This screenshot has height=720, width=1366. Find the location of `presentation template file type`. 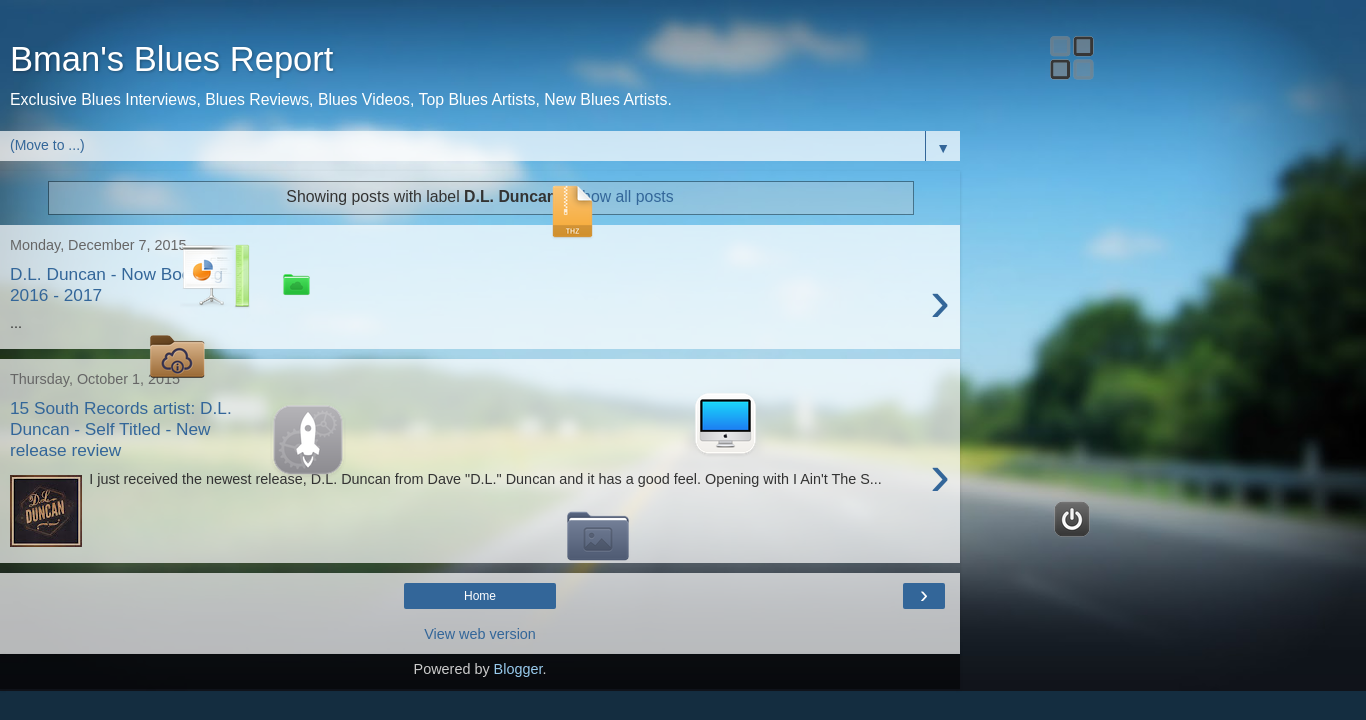

presentation template file type is located at coordinates (215, 274).